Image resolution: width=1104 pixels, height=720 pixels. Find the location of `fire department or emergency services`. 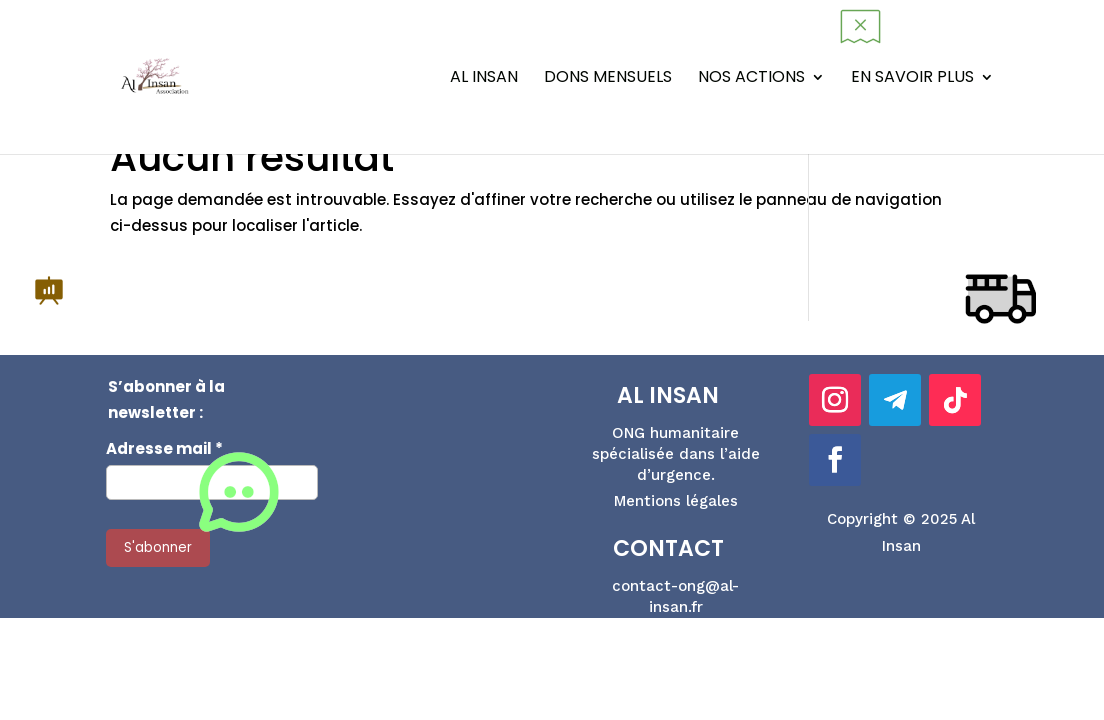

fire department or emergency services is located at coordinates (998, 295).